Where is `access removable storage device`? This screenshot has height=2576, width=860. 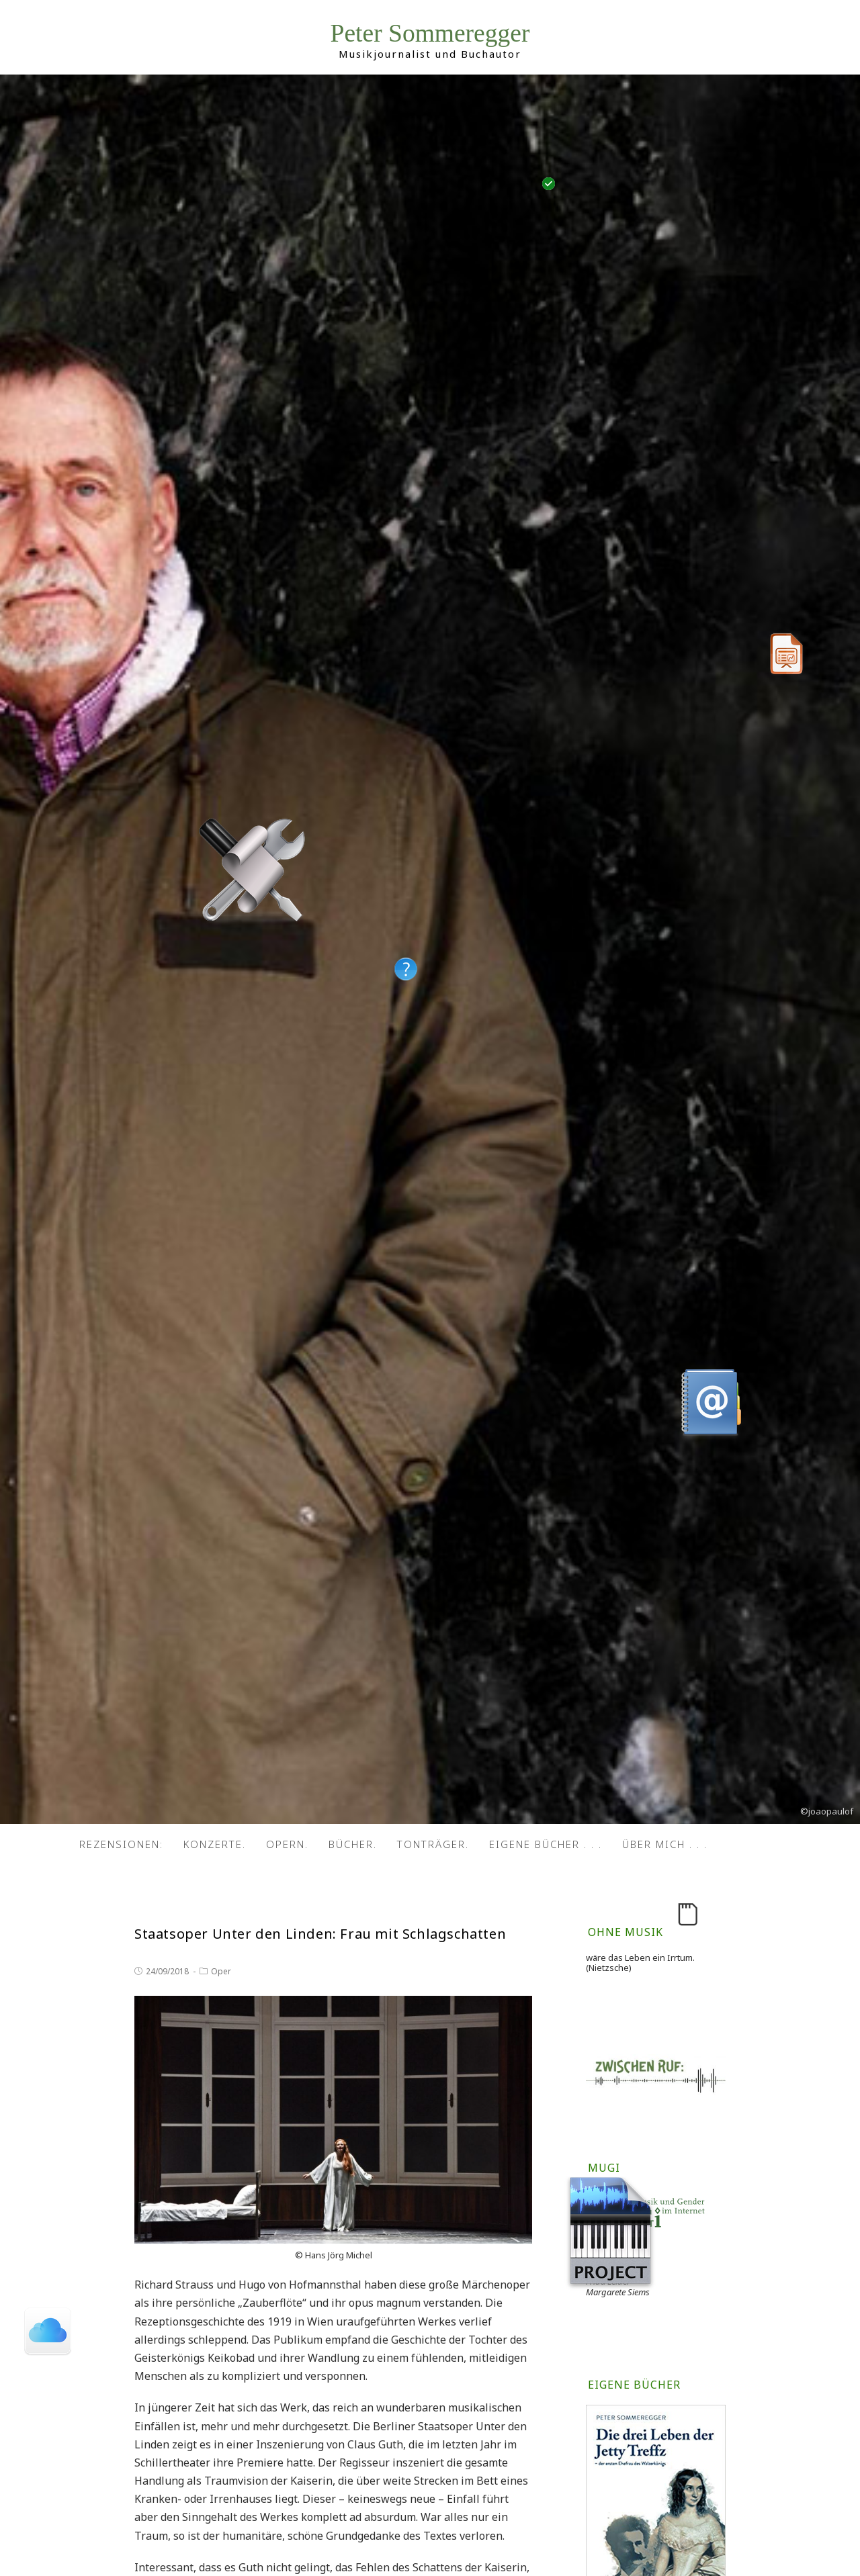 access removable storage device is located at coordinates (687, 1913).